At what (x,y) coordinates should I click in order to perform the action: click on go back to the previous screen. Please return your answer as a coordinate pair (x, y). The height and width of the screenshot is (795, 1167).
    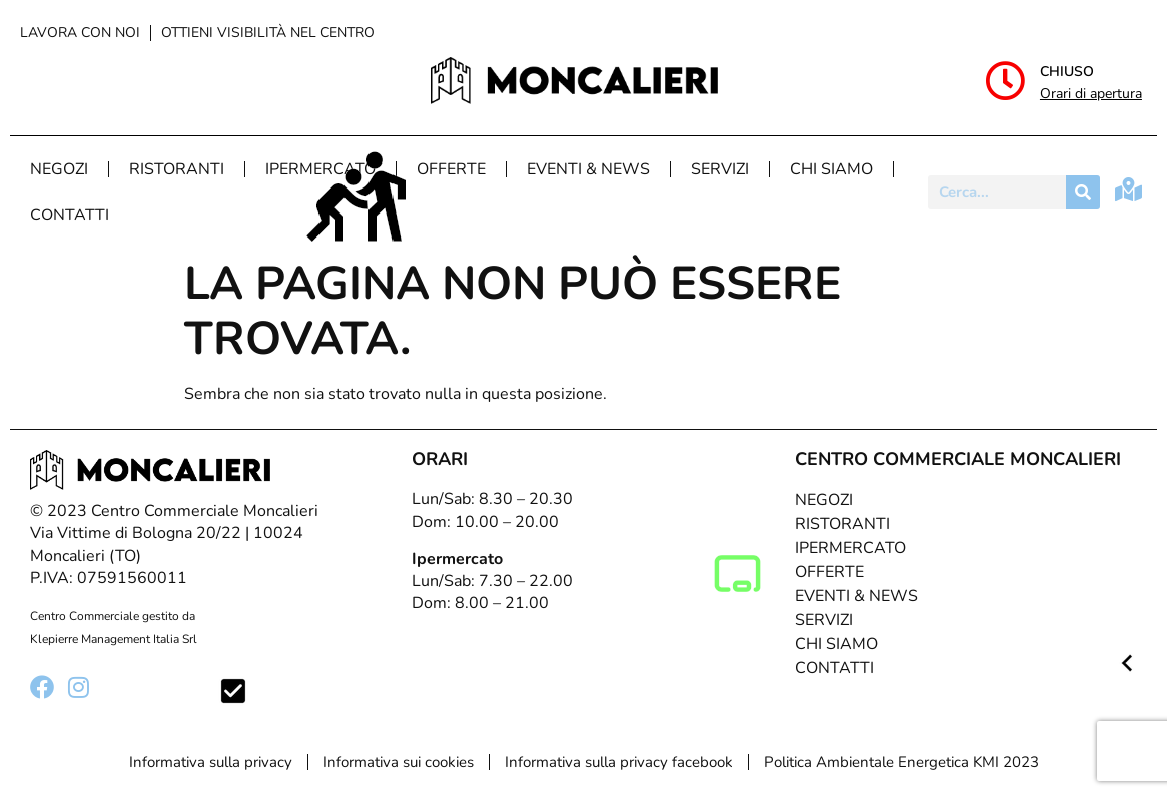
    Looking at the image, I should click on (1127, 663).